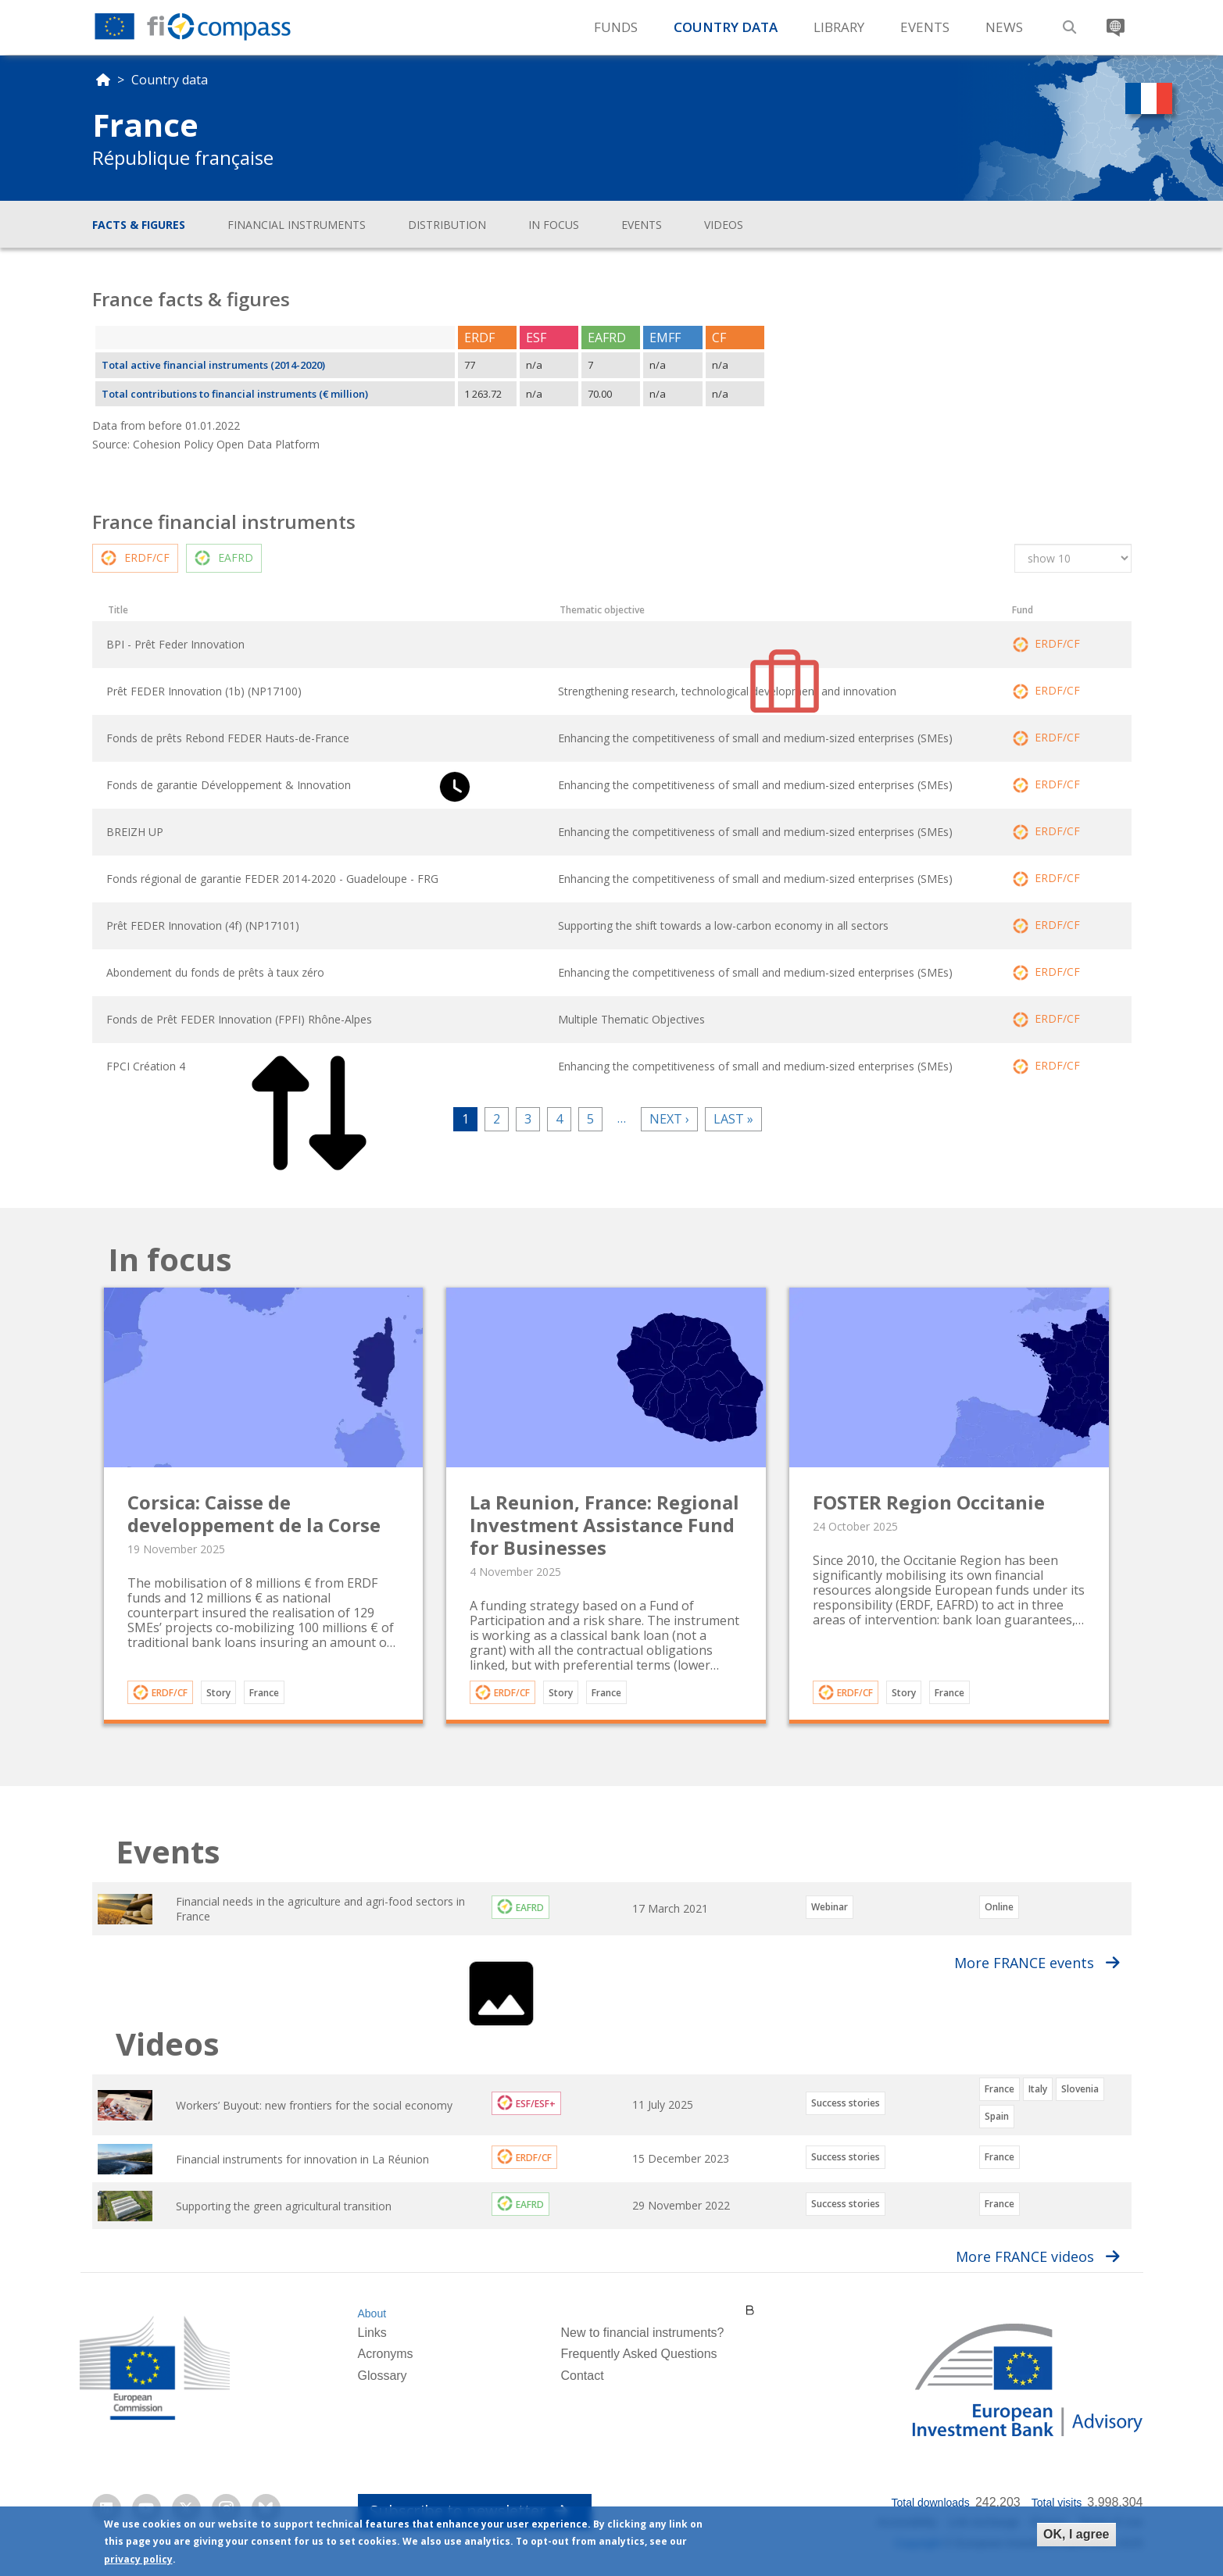  I want to click on save to watch later, so click(455, 787).